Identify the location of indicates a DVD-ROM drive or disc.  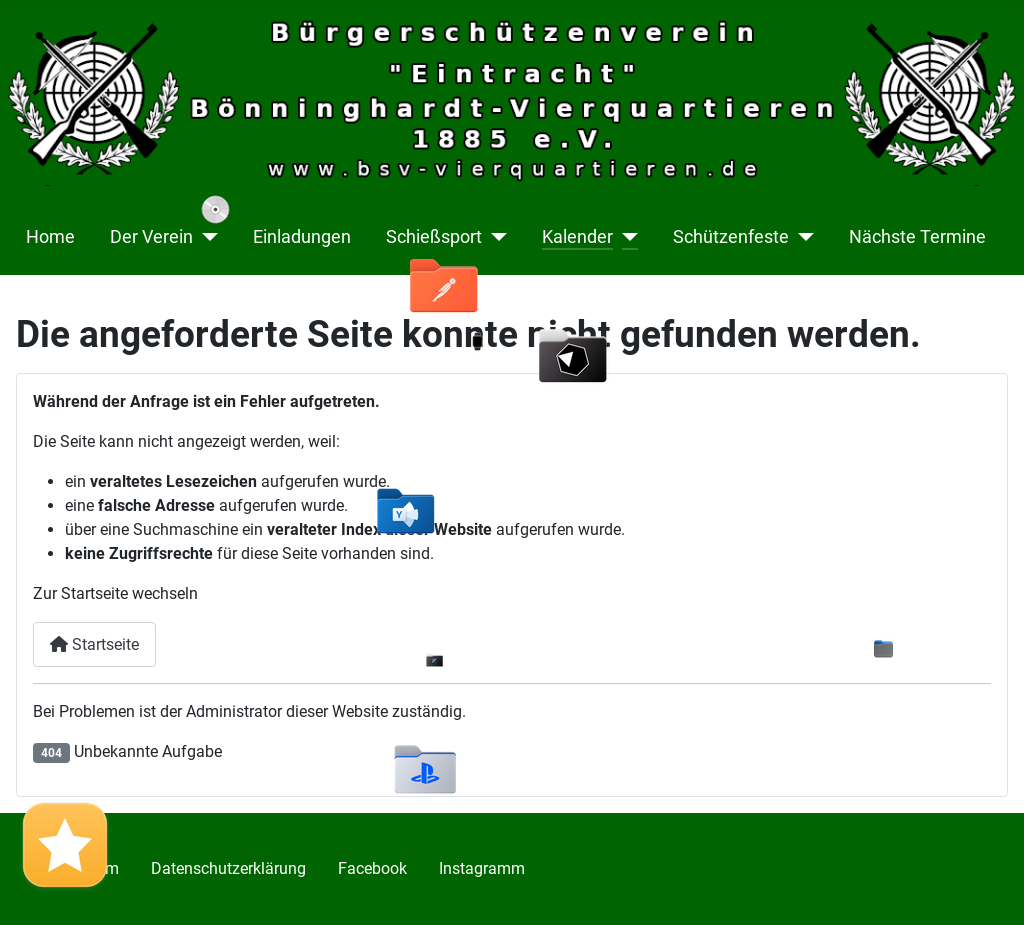
(215, 209).